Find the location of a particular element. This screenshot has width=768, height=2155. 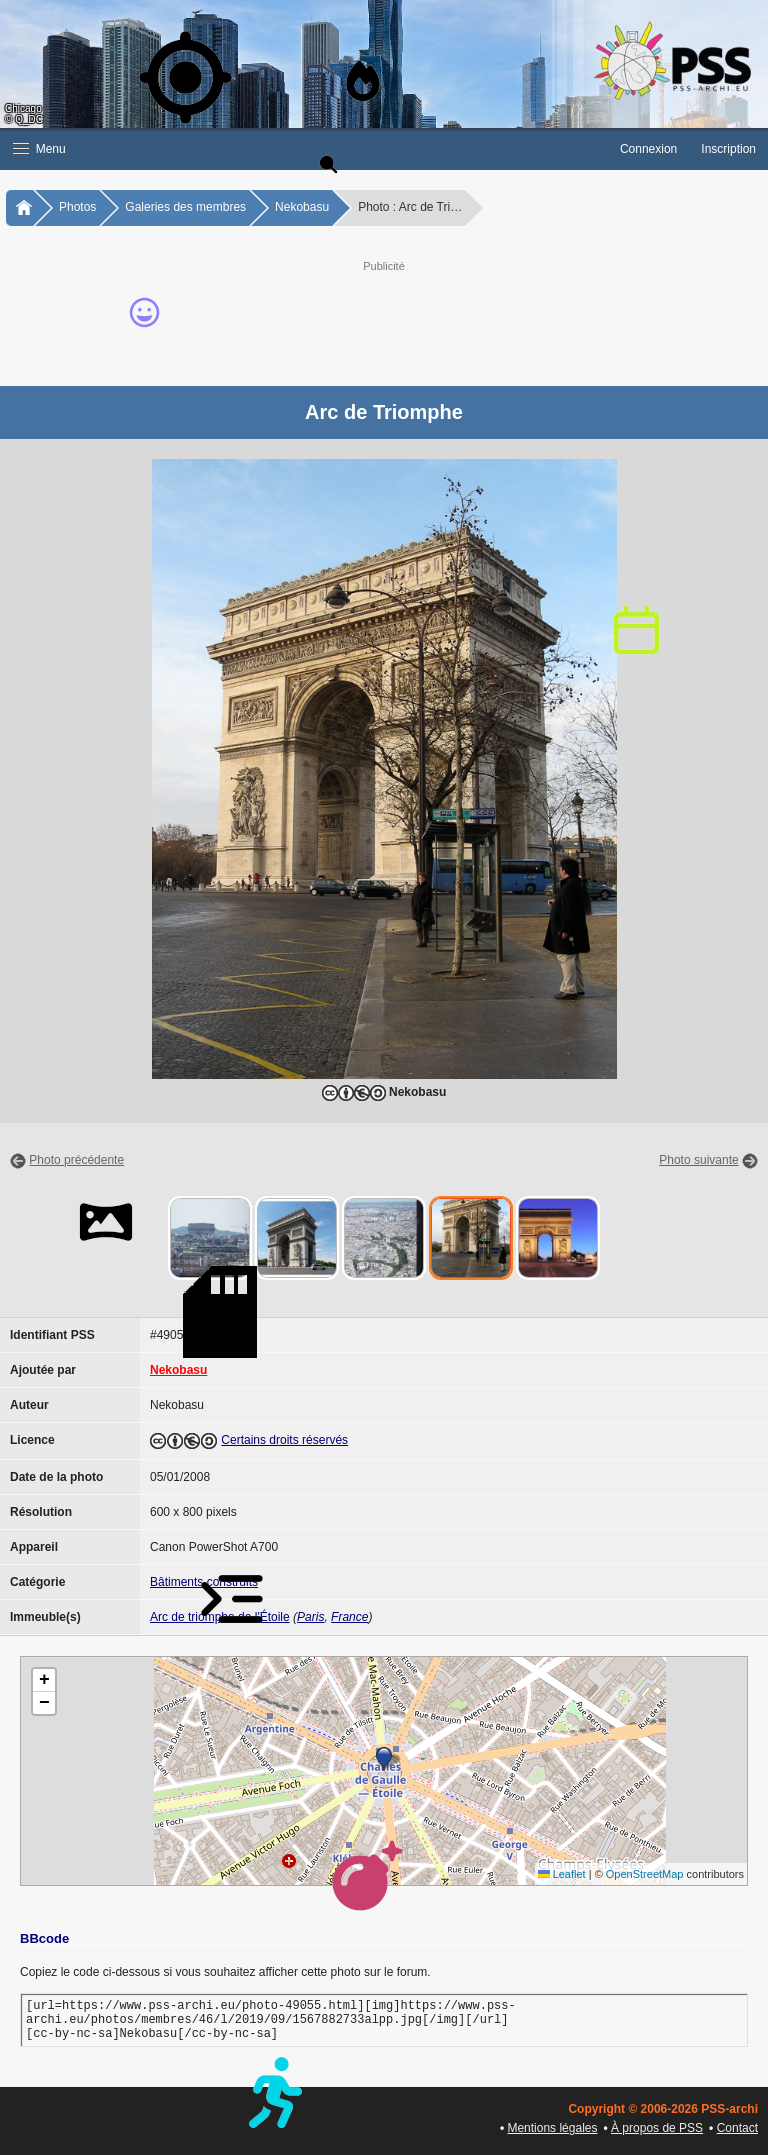

view calendar or schedule is located at coordinates (636, 631).